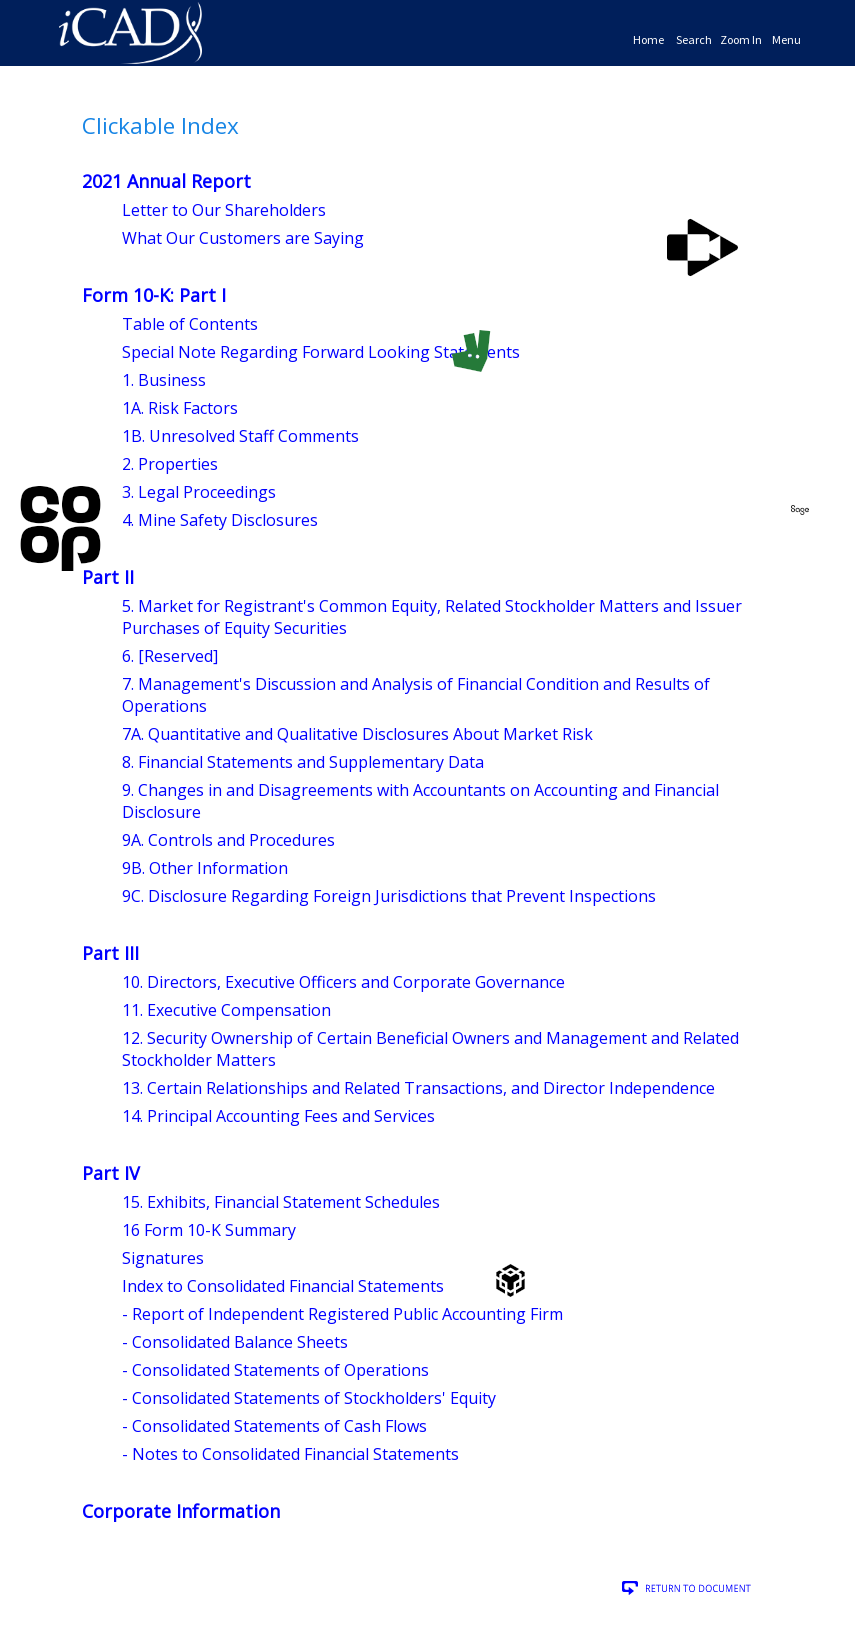  Describe the element at coordinates (510, 1280) in the screenshot. I see `bnb chain logo` at that location.